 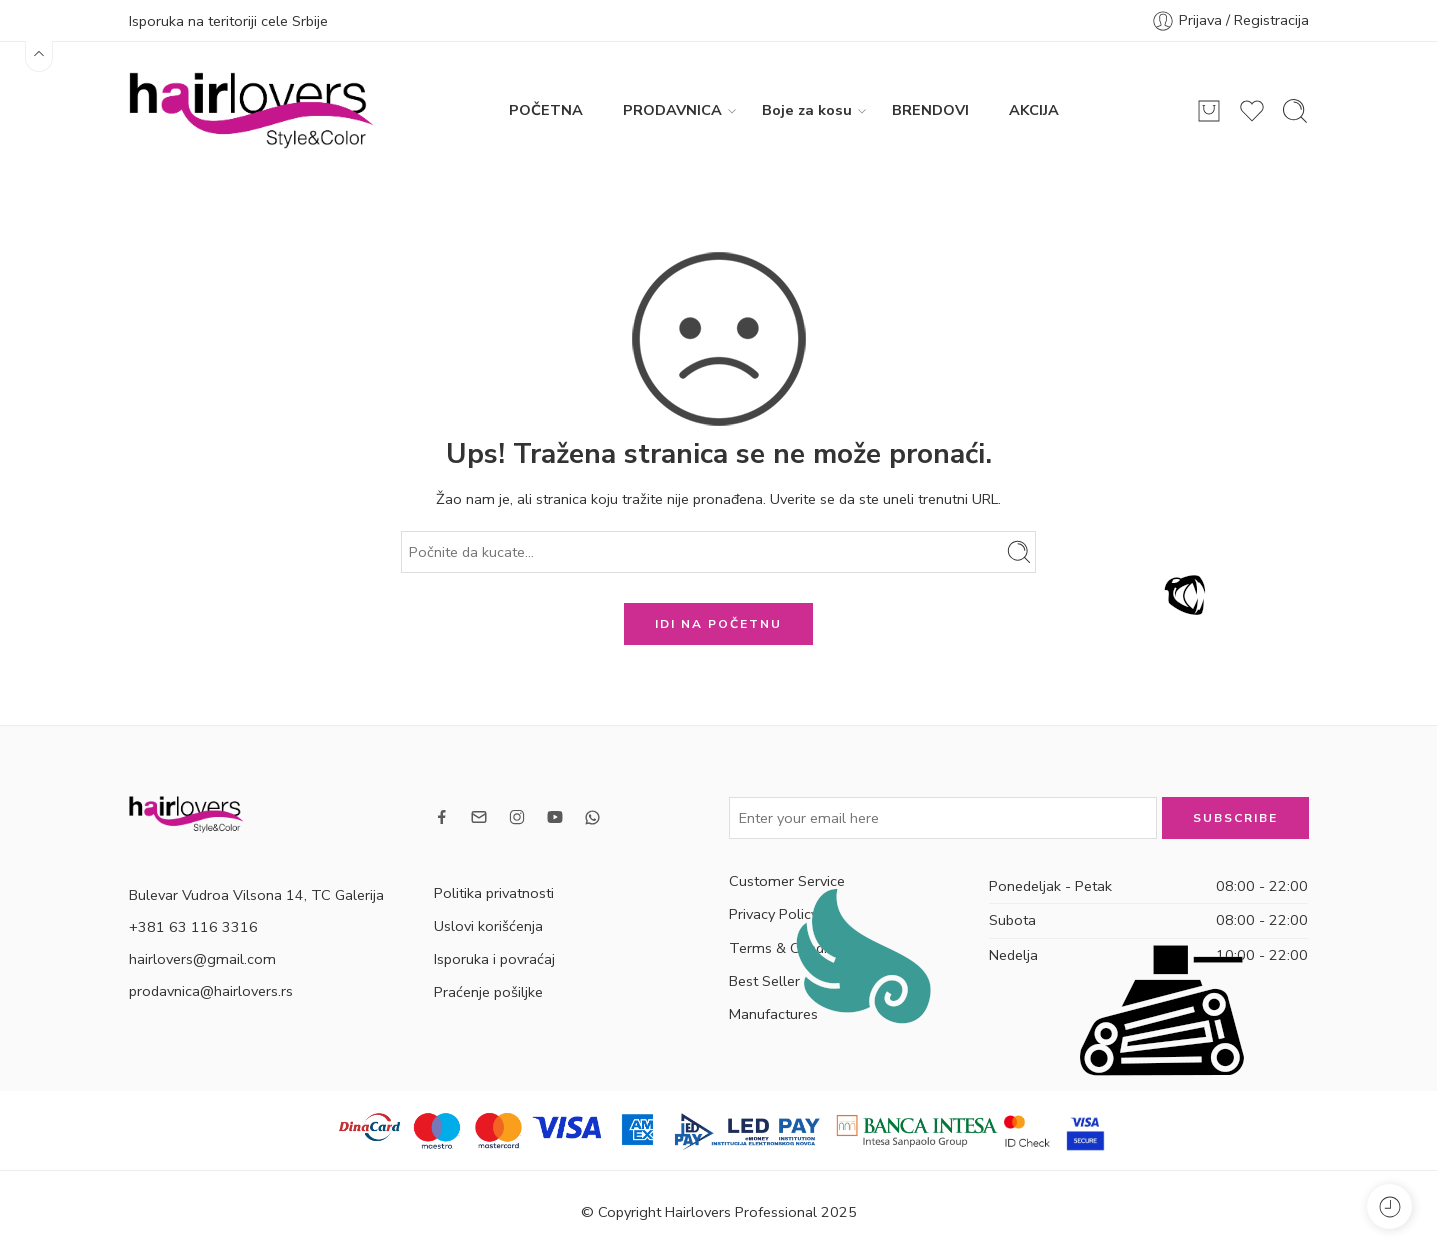 I want to click on select a tank unit in a strategy game, so click(x=1162, y=1000).